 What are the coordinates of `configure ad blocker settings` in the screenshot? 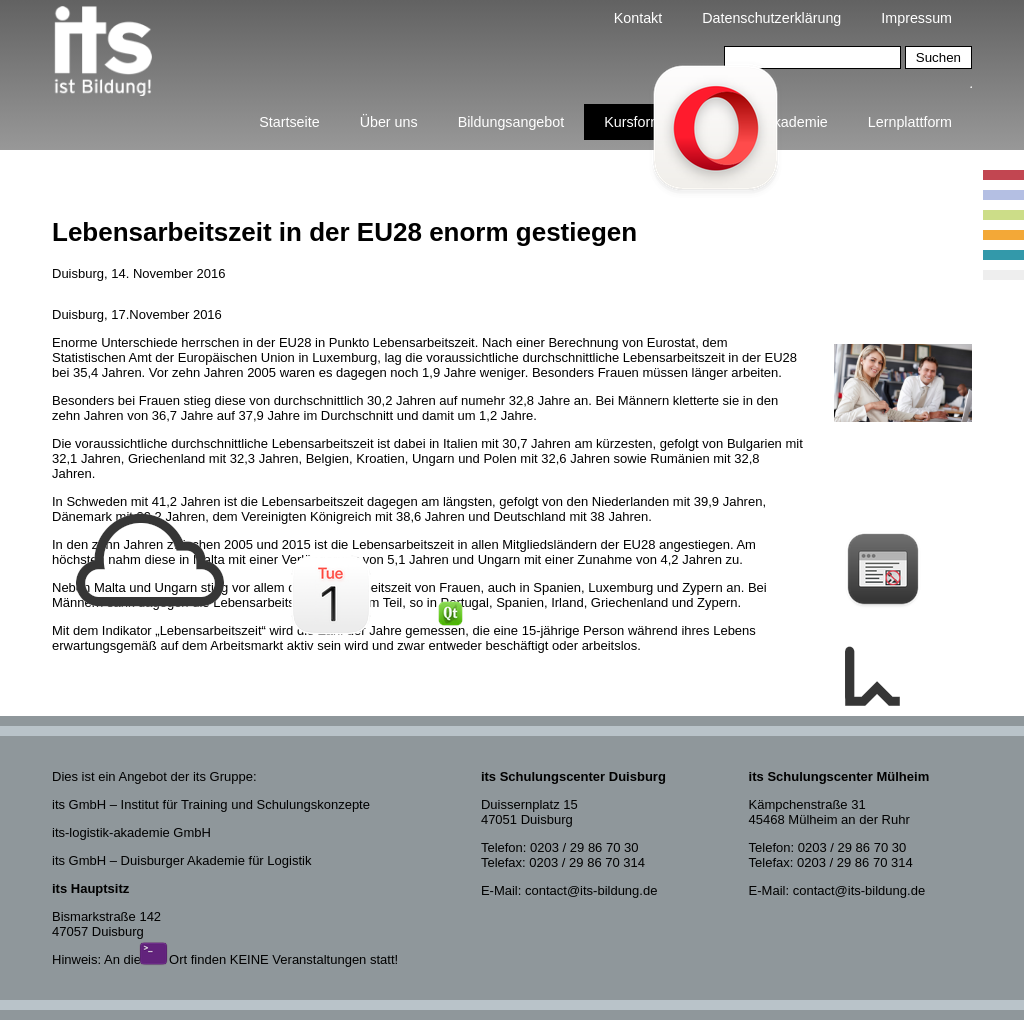 It's located at (883, 569).